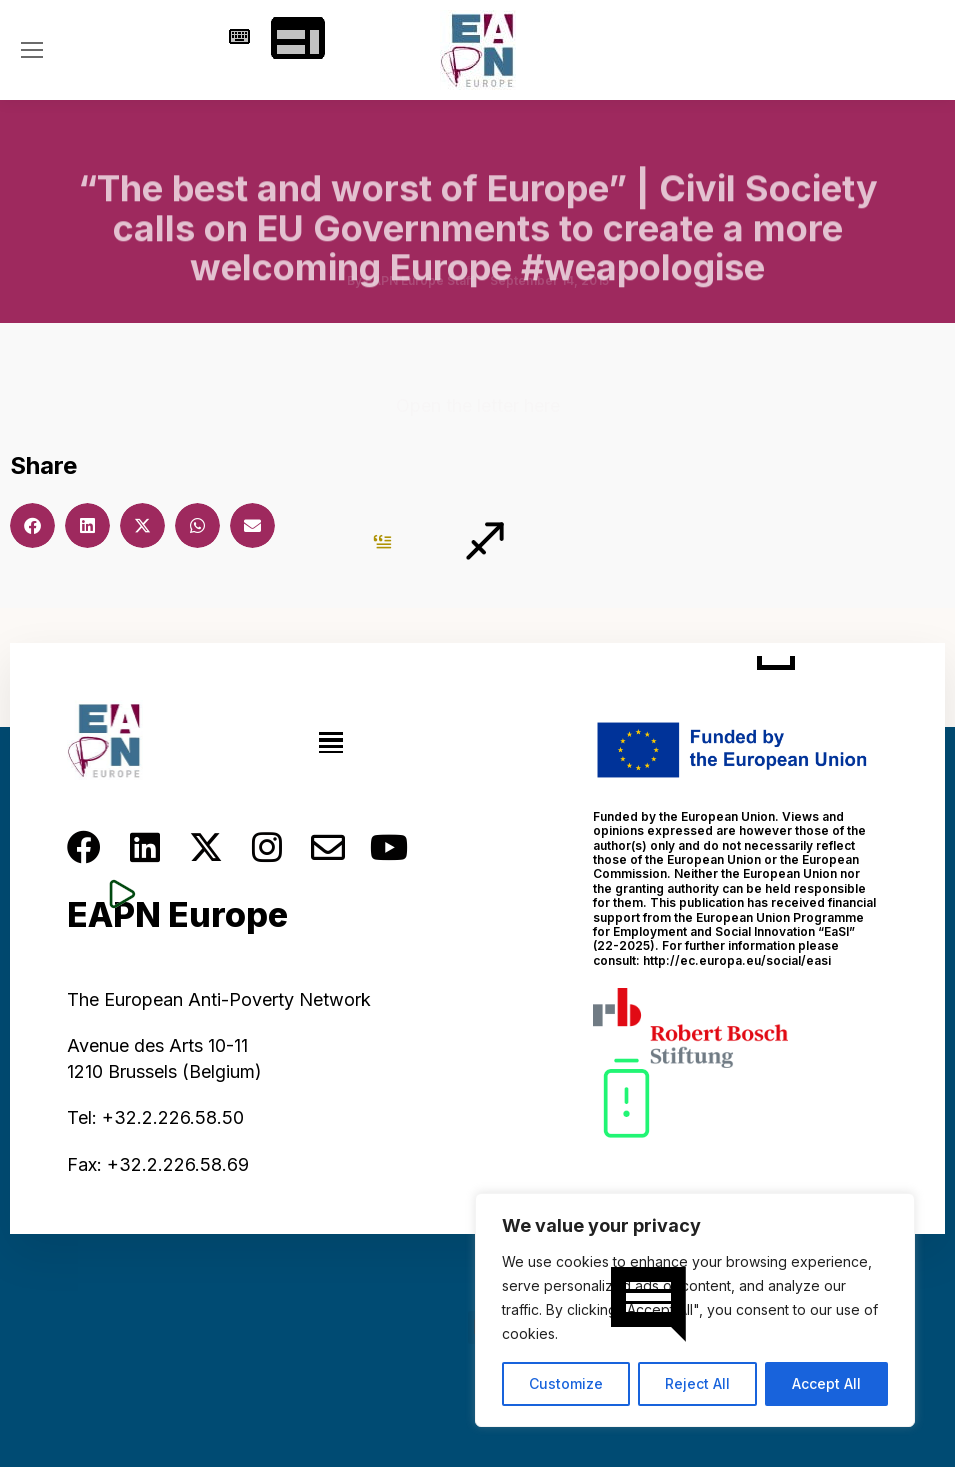  I want to click on sagittarius zodiac sign indicator, so click(485, 541).